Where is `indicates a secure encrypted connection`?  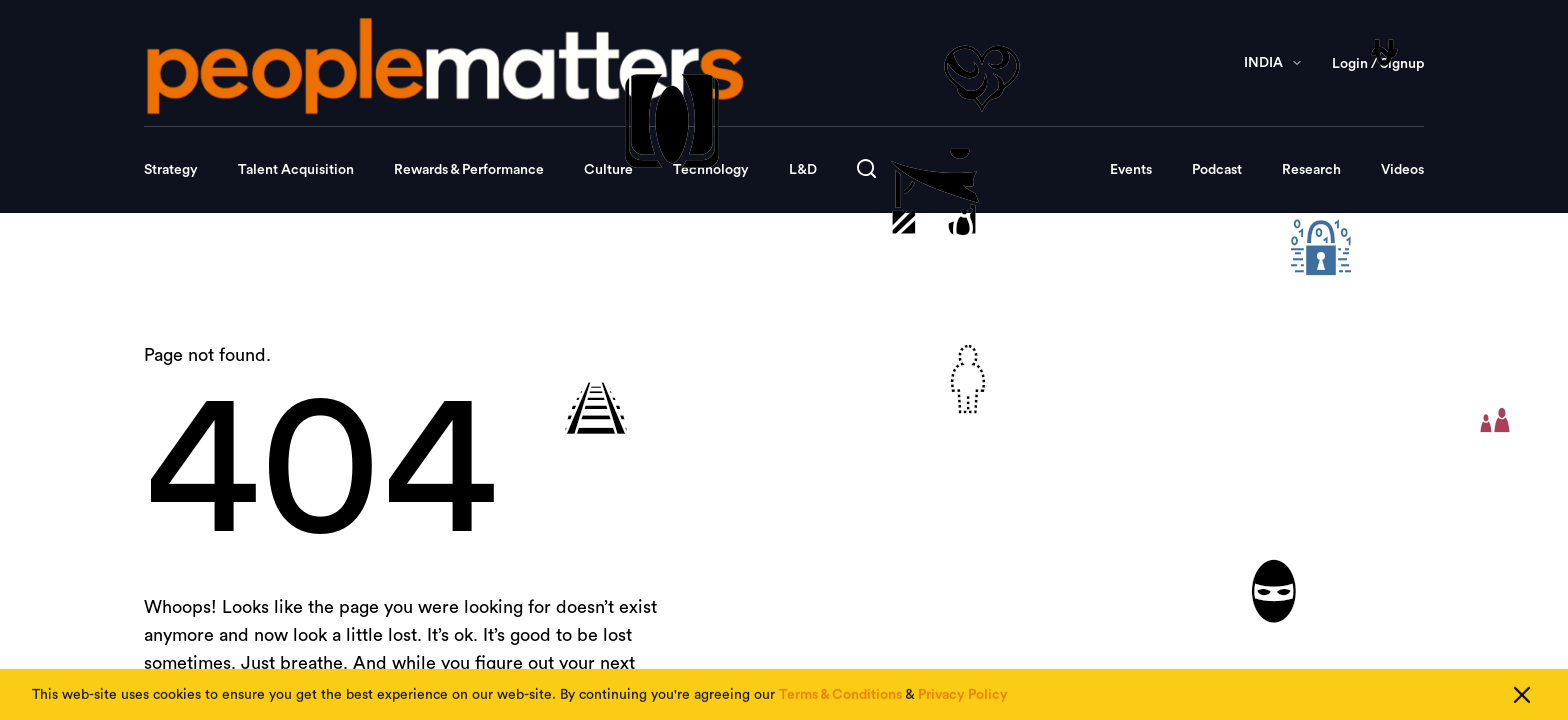 indicates a secure encrypted connection is located at coordinates (1321, 248).